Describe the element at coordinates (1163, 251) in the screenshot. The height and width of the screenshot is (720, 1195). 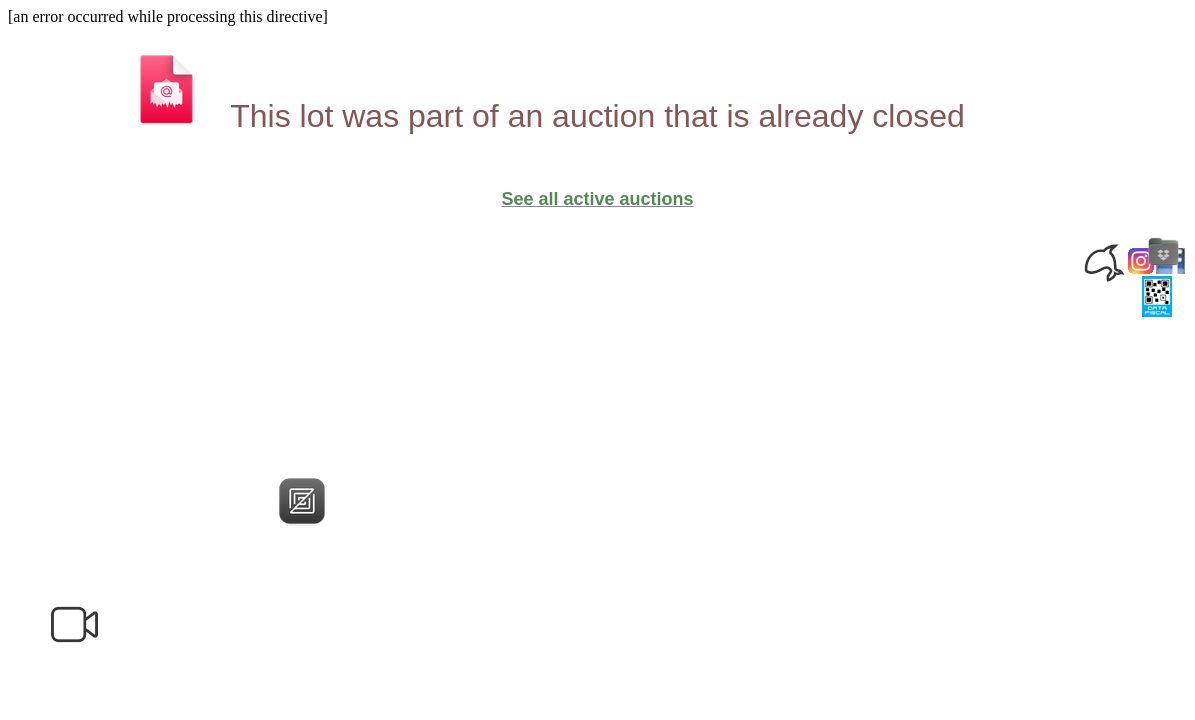
I see `open dropbox synced folder` at that location.